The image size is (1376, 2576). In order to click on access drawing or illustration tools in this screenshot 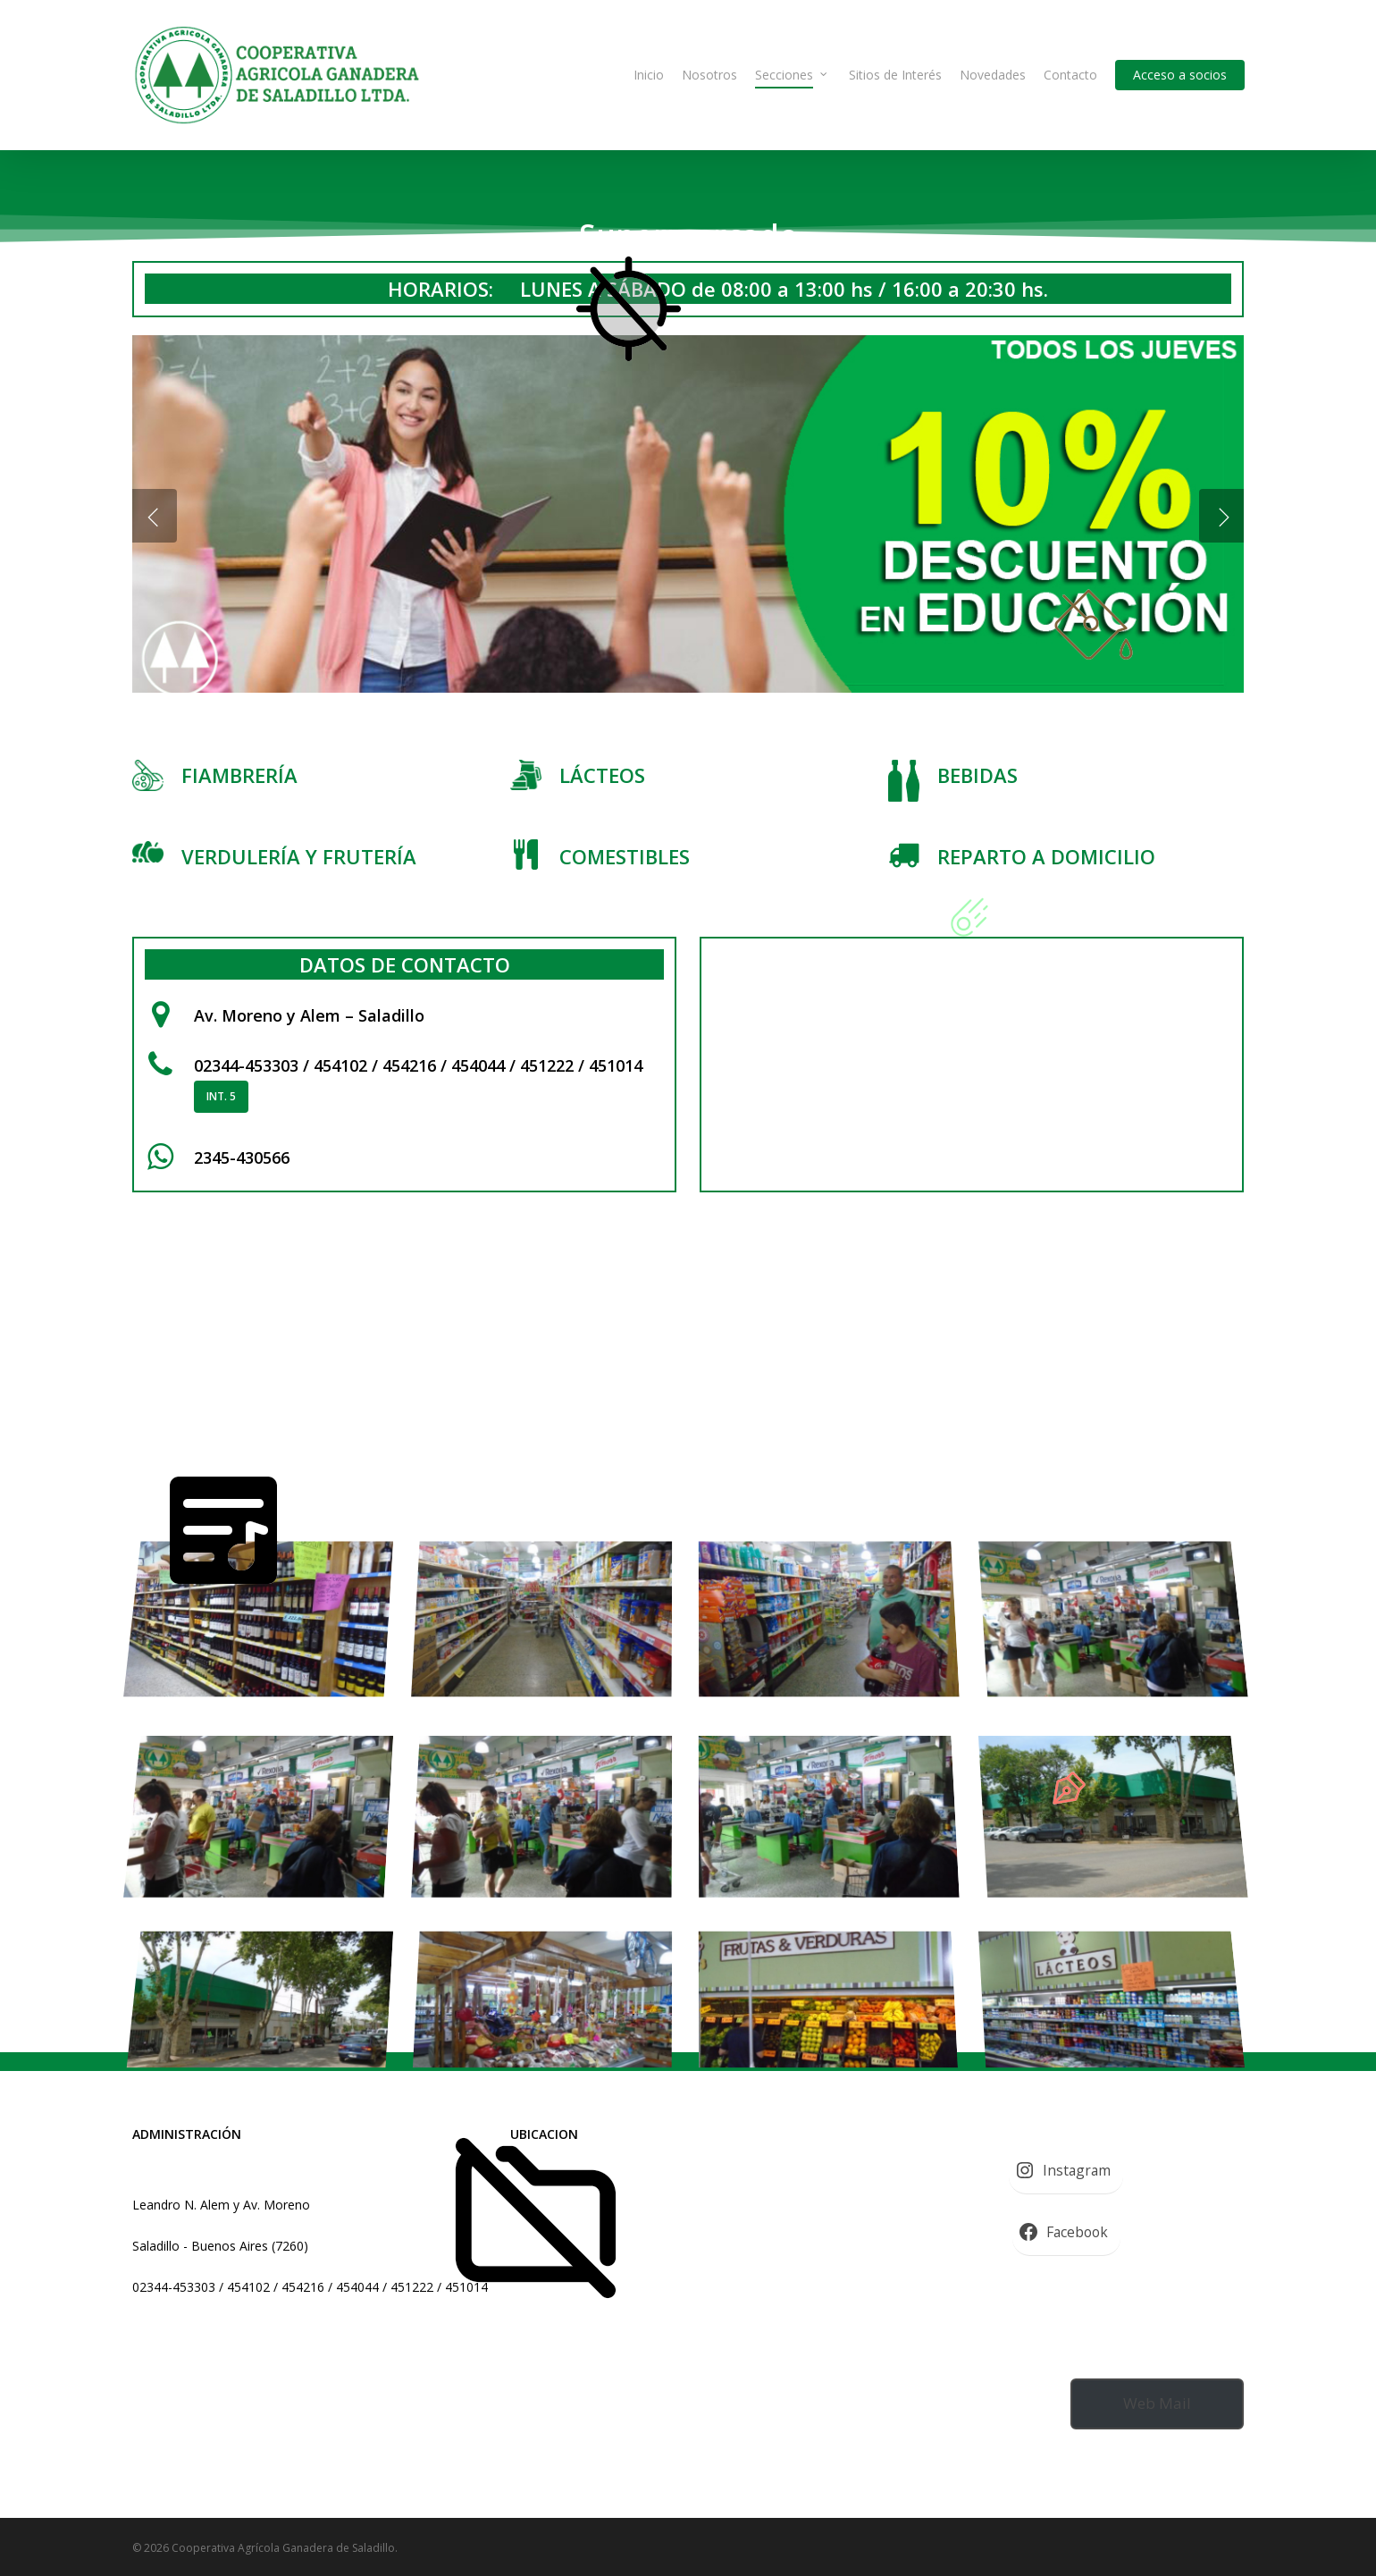, I will do `click(1067, 1789)`.